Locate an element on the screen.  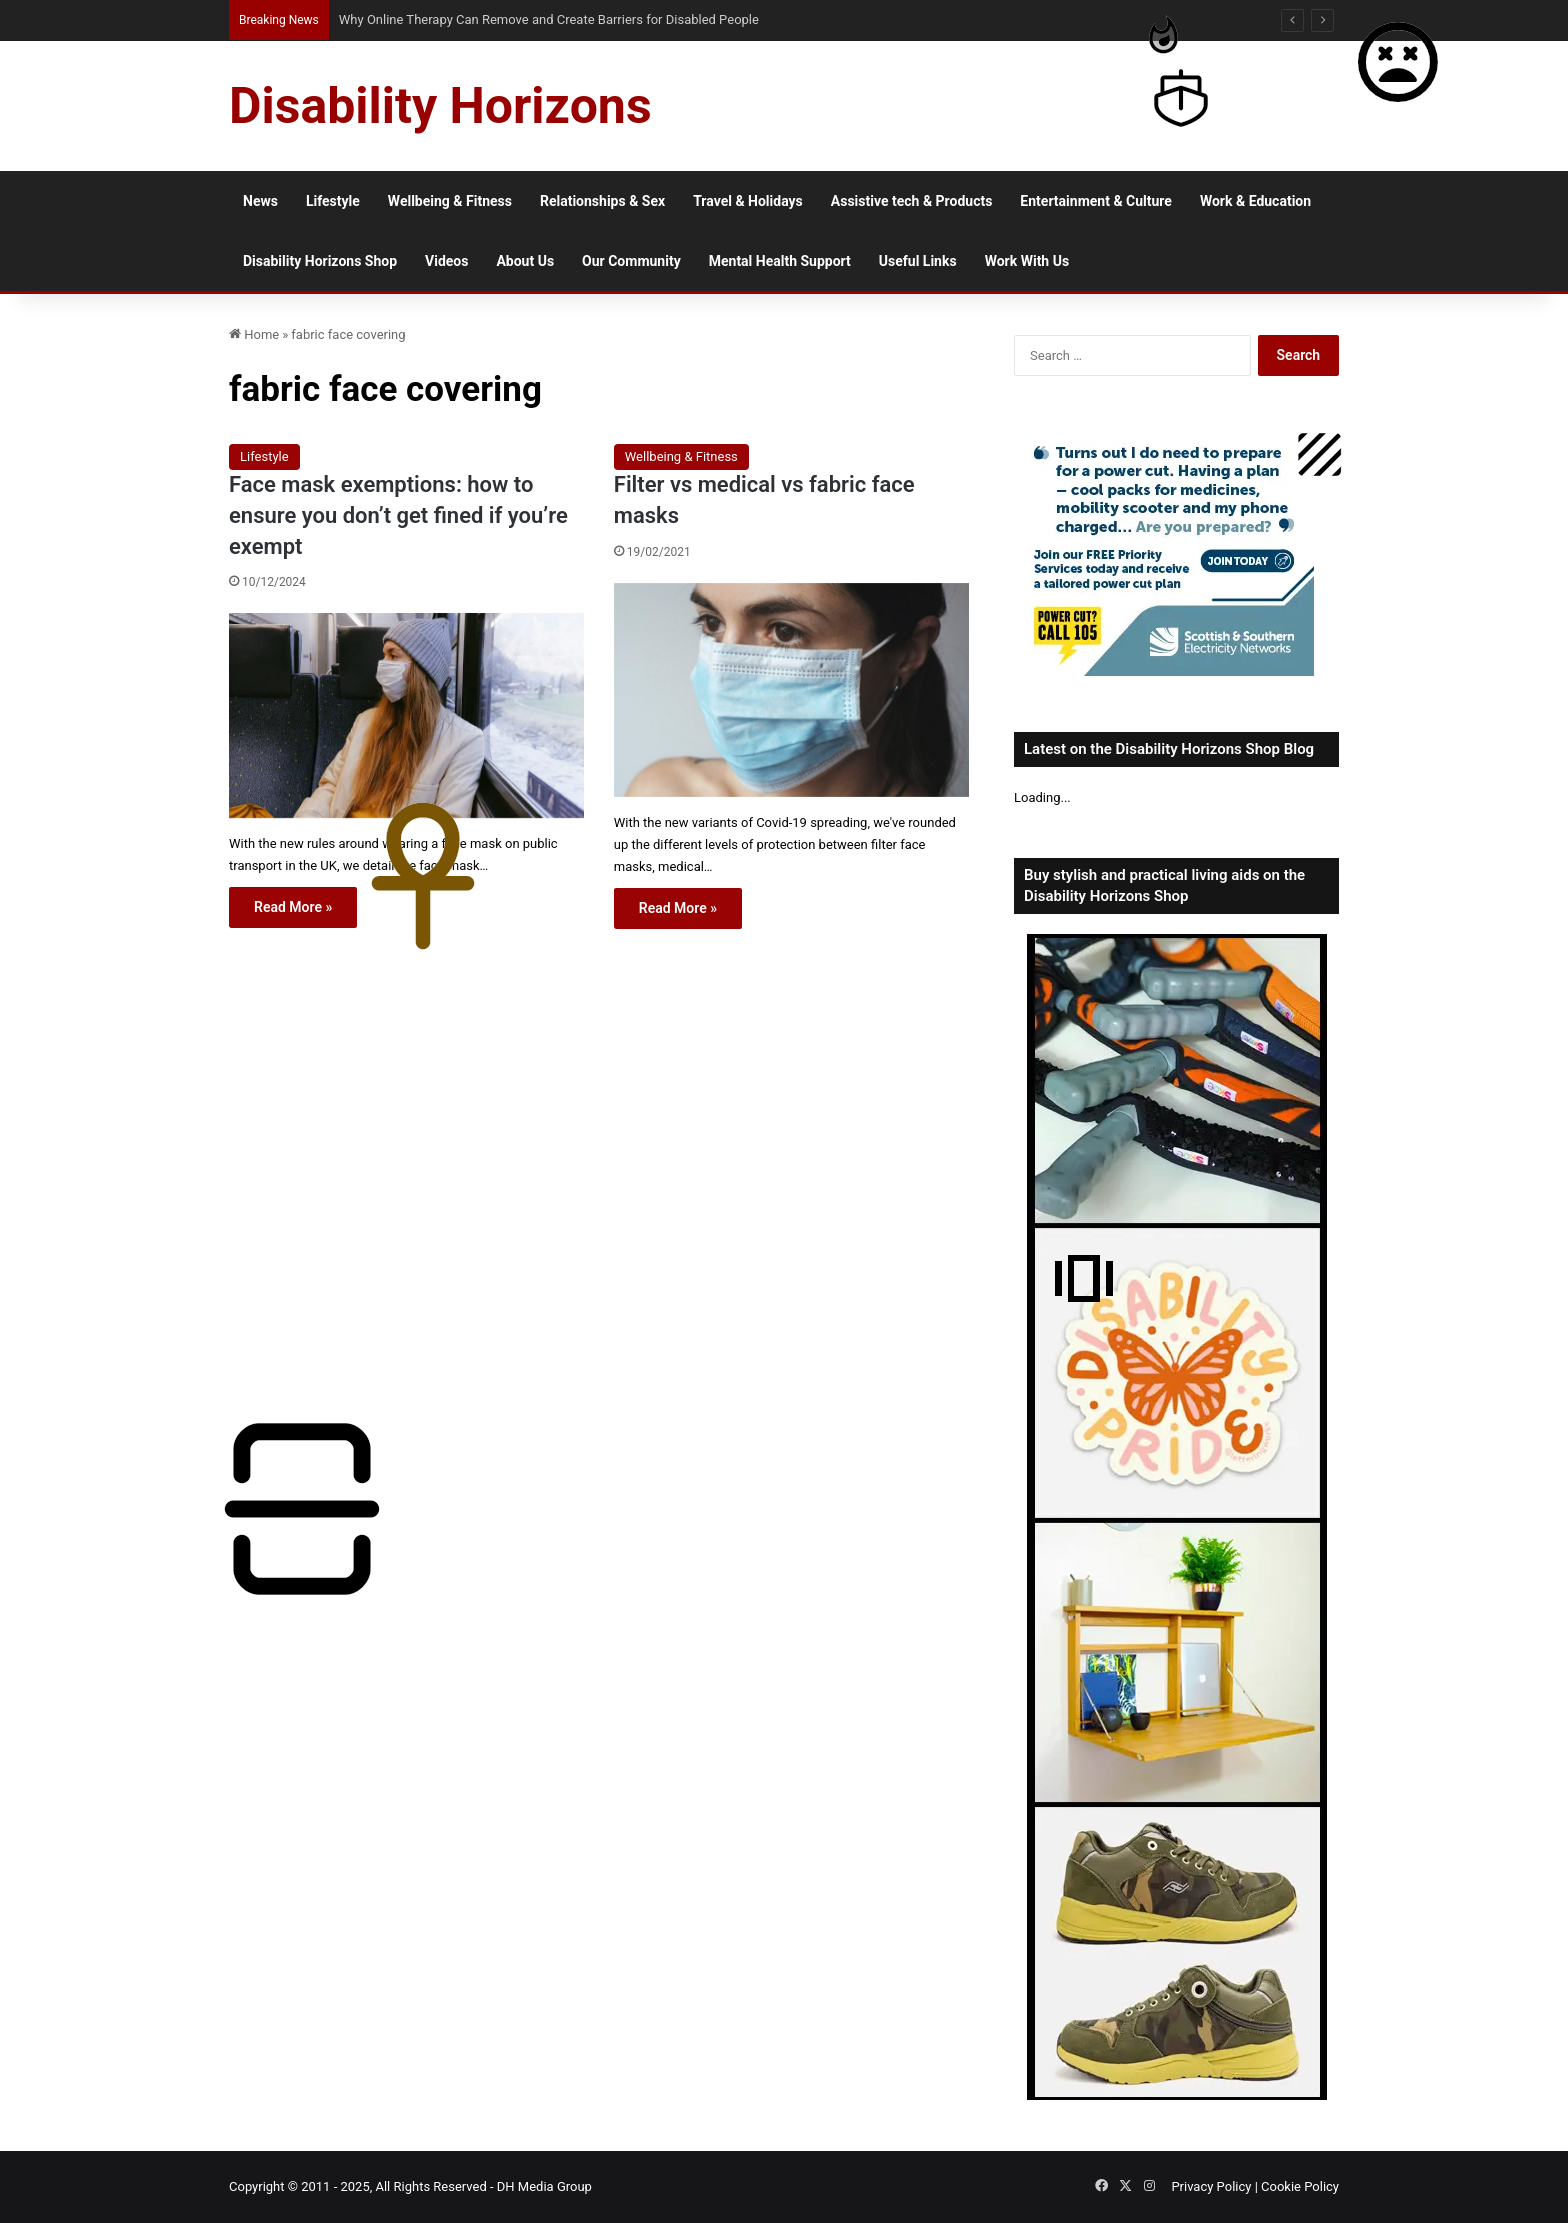
split view vertically is located at coordinates (302, 1509).